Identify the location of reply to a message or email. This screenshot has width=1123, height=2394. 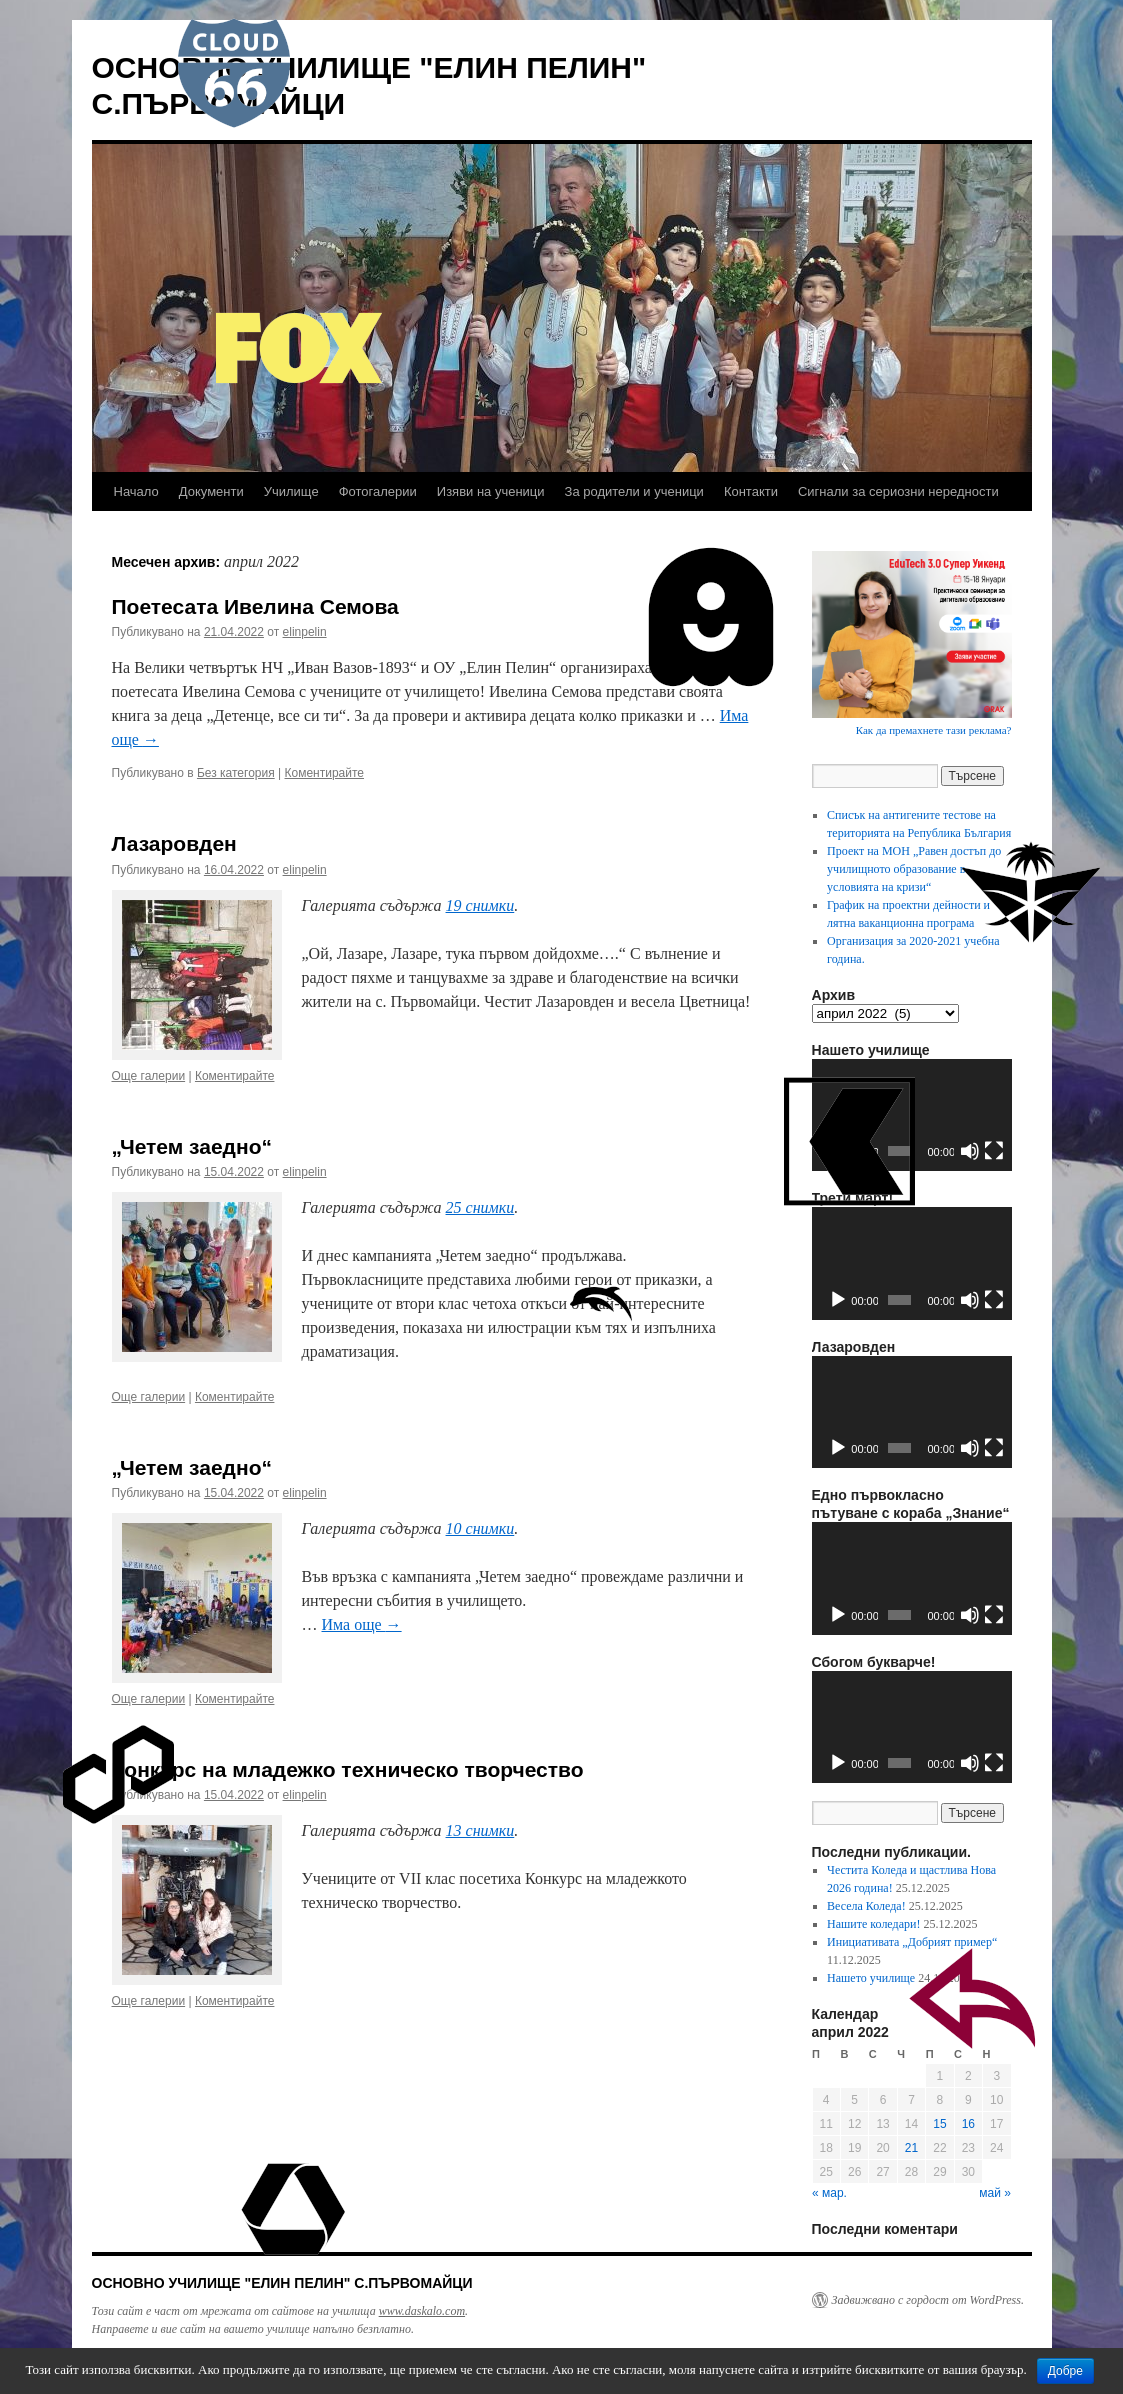
(978, 1998).